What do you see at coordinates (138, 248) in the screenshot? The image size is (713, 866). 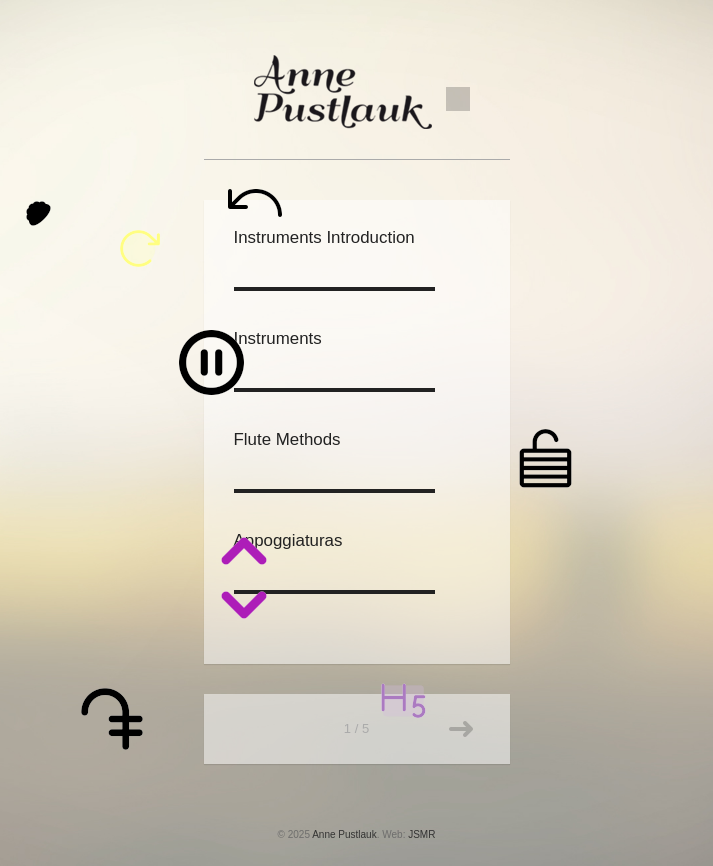 I see `refresh or reload content` at bounding box center [138, 248].